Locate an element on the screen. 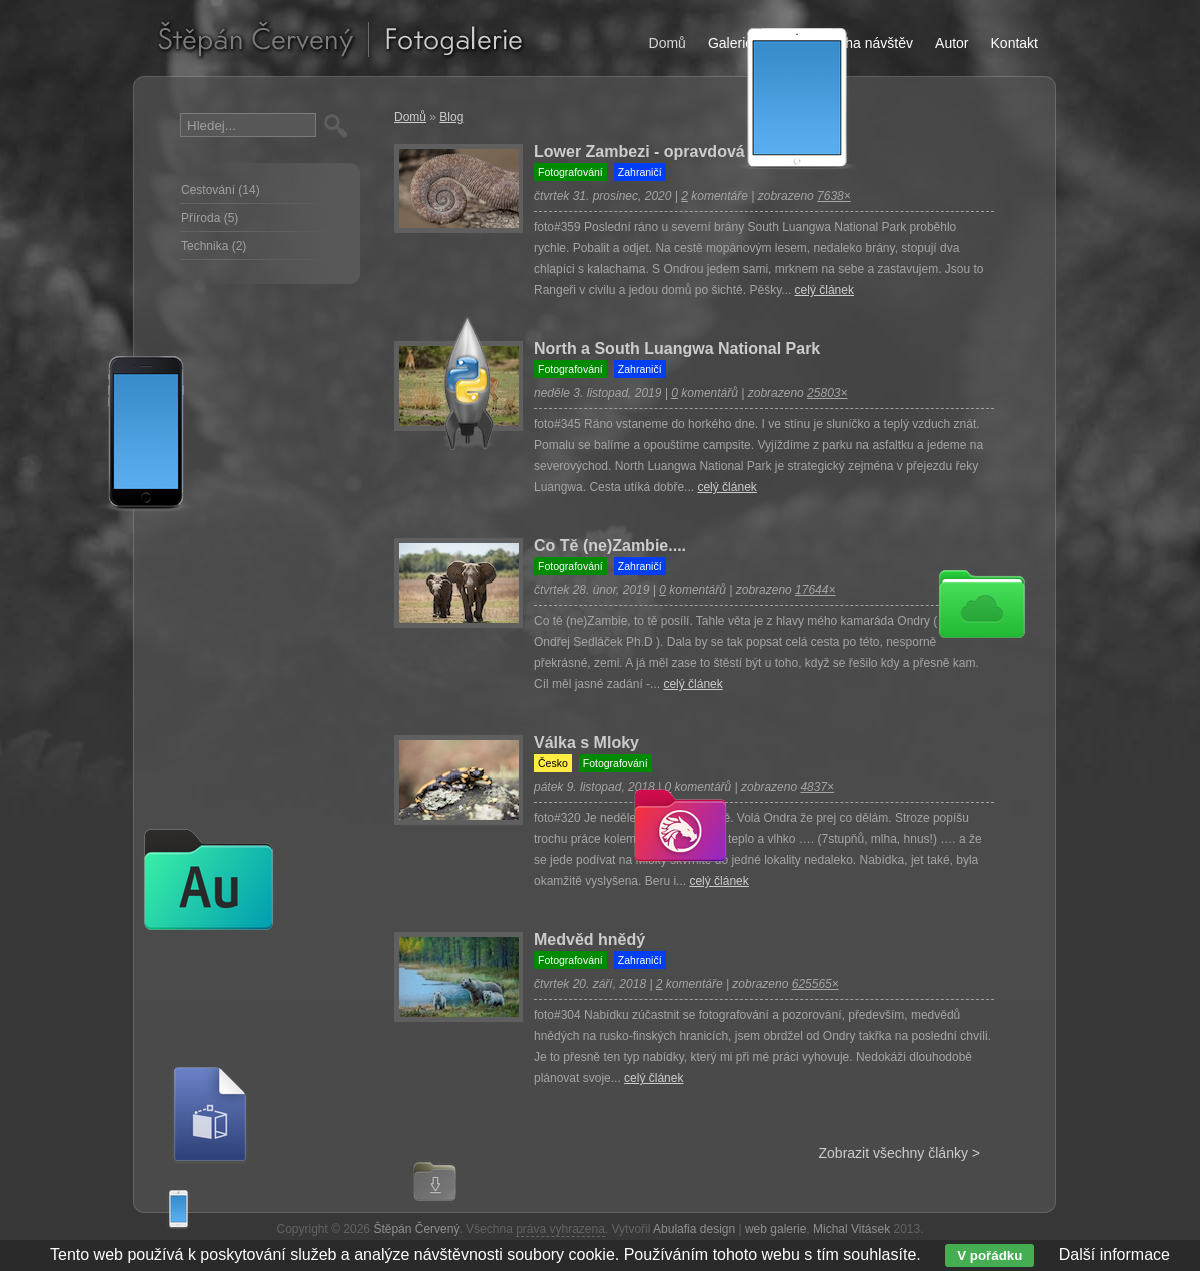  open garuda linux system folder is located at coordinates (680, 828).